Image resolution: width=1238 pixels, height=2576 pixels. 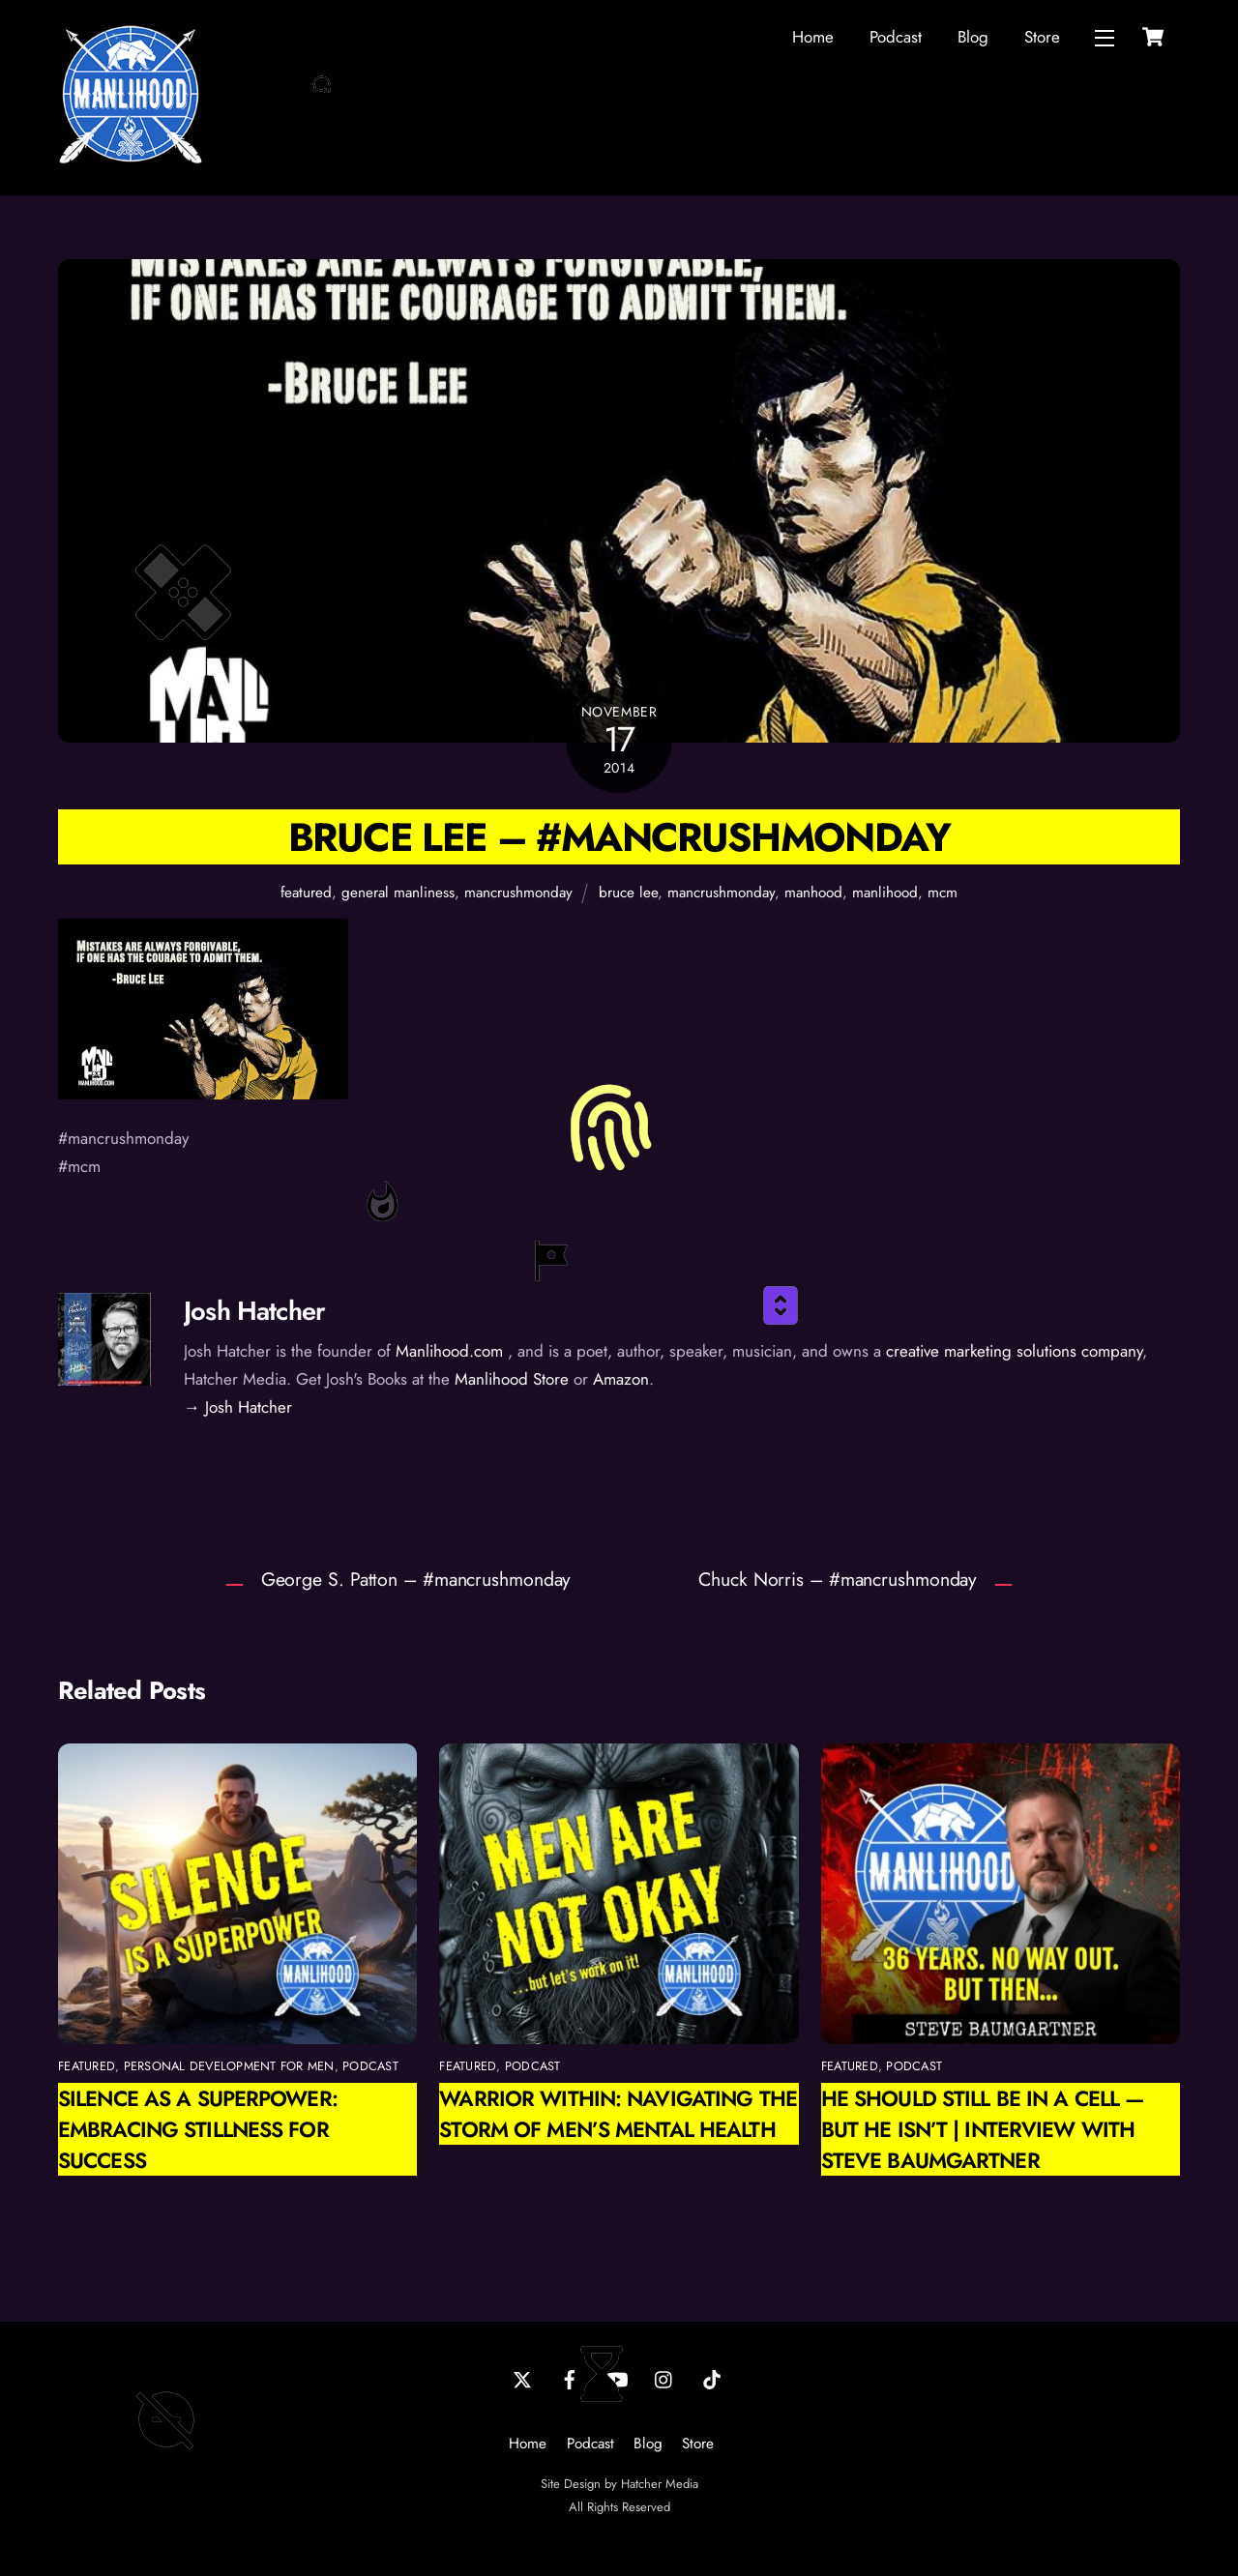 I want to click on access elevator controls or floor selection, so click(x=781, y=1305).